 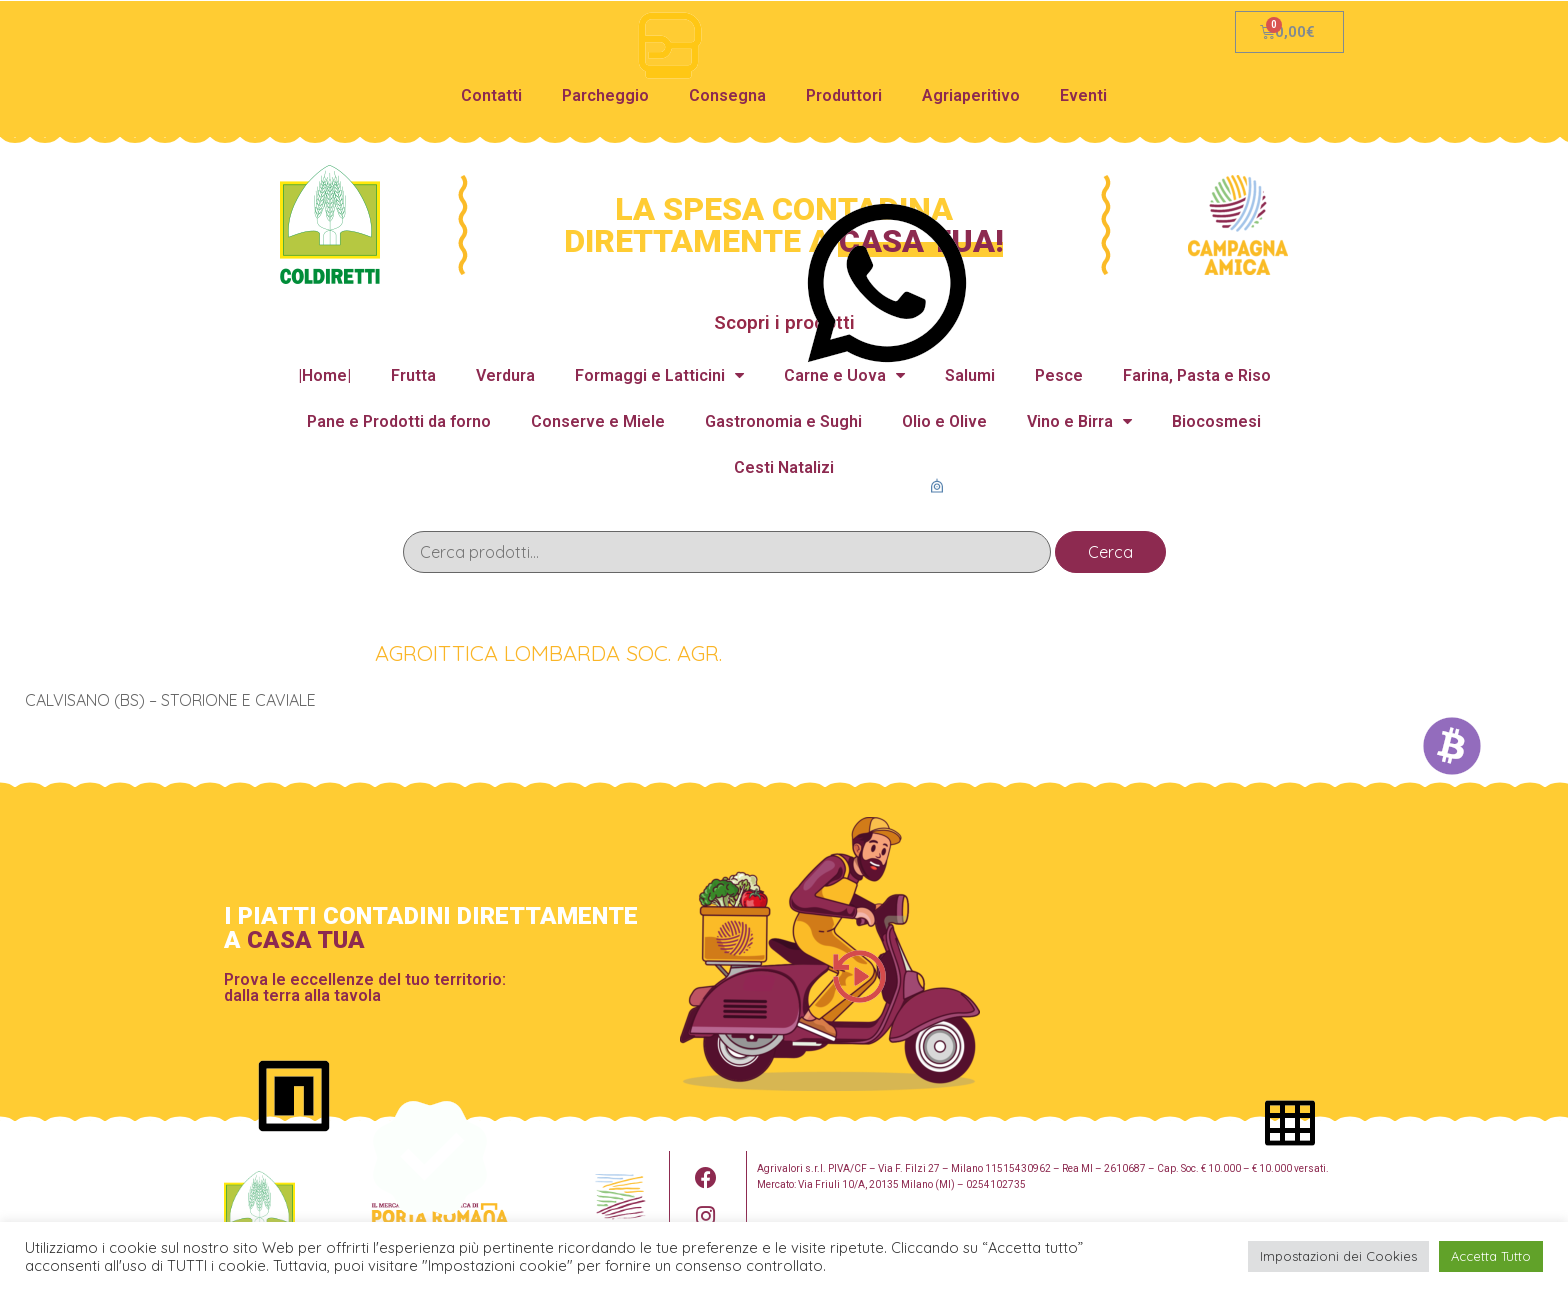 What do you see at coordinates (1290, 1123) in the screenshot?
I see `switch to grid view layout` at bounding box center [1290, 1123].